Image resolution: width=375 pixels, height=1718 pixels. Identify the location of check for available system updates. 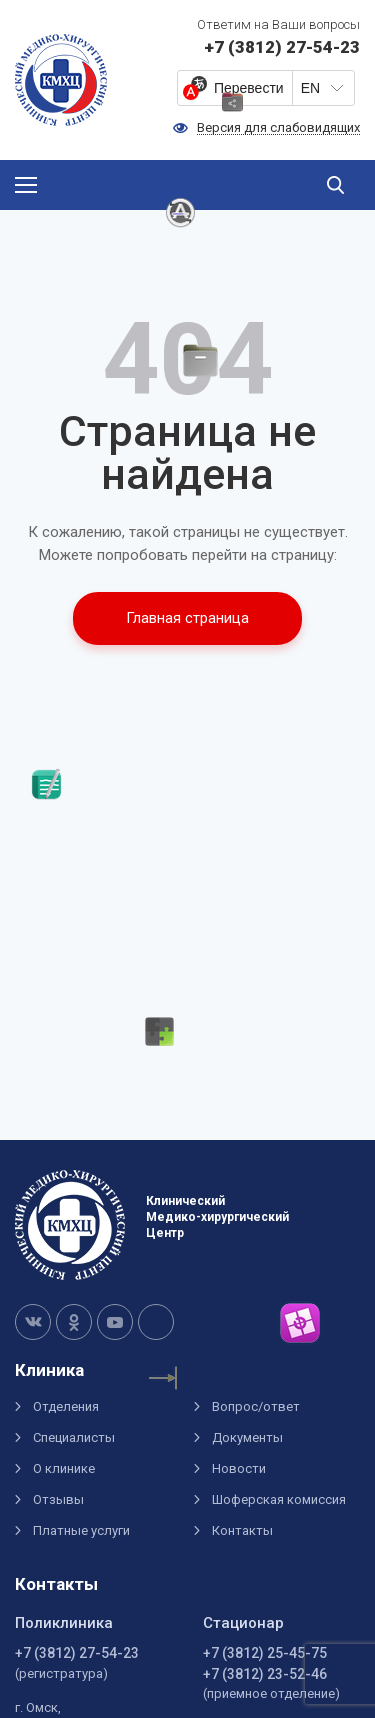
(180, 212).